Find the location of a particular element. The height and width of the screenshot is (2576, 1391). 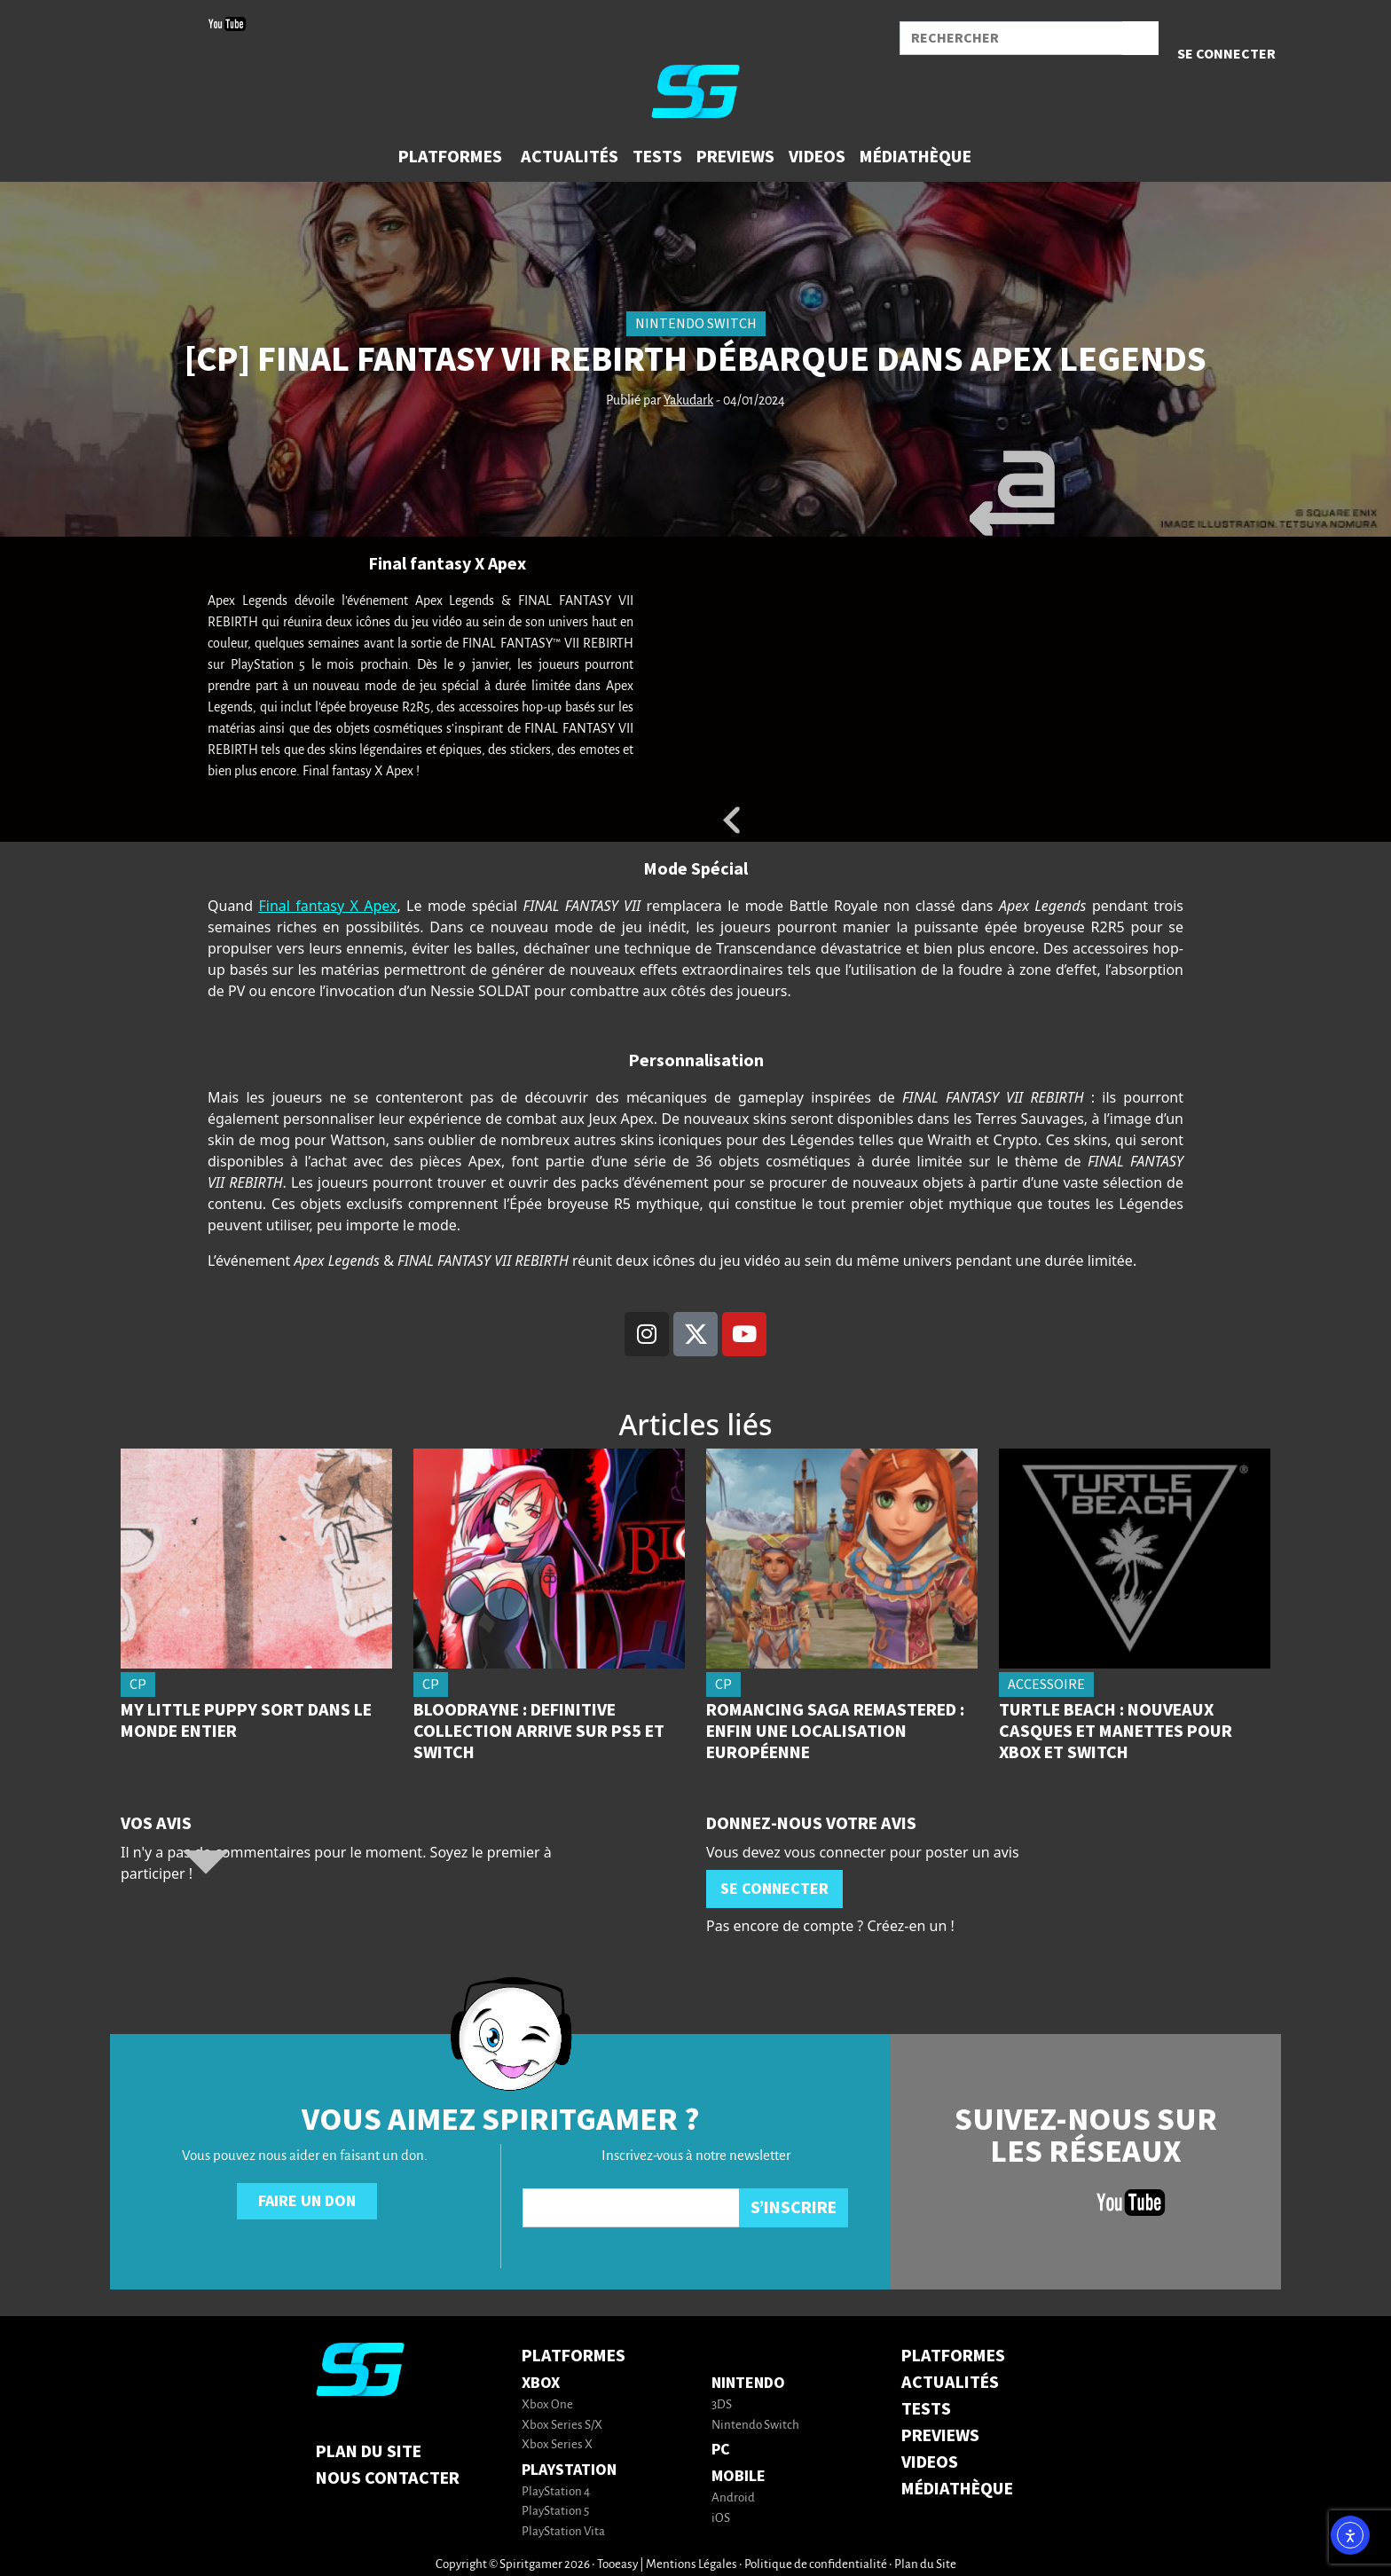

switch text direction to right-to-left is located at coordinates (1015, 496).